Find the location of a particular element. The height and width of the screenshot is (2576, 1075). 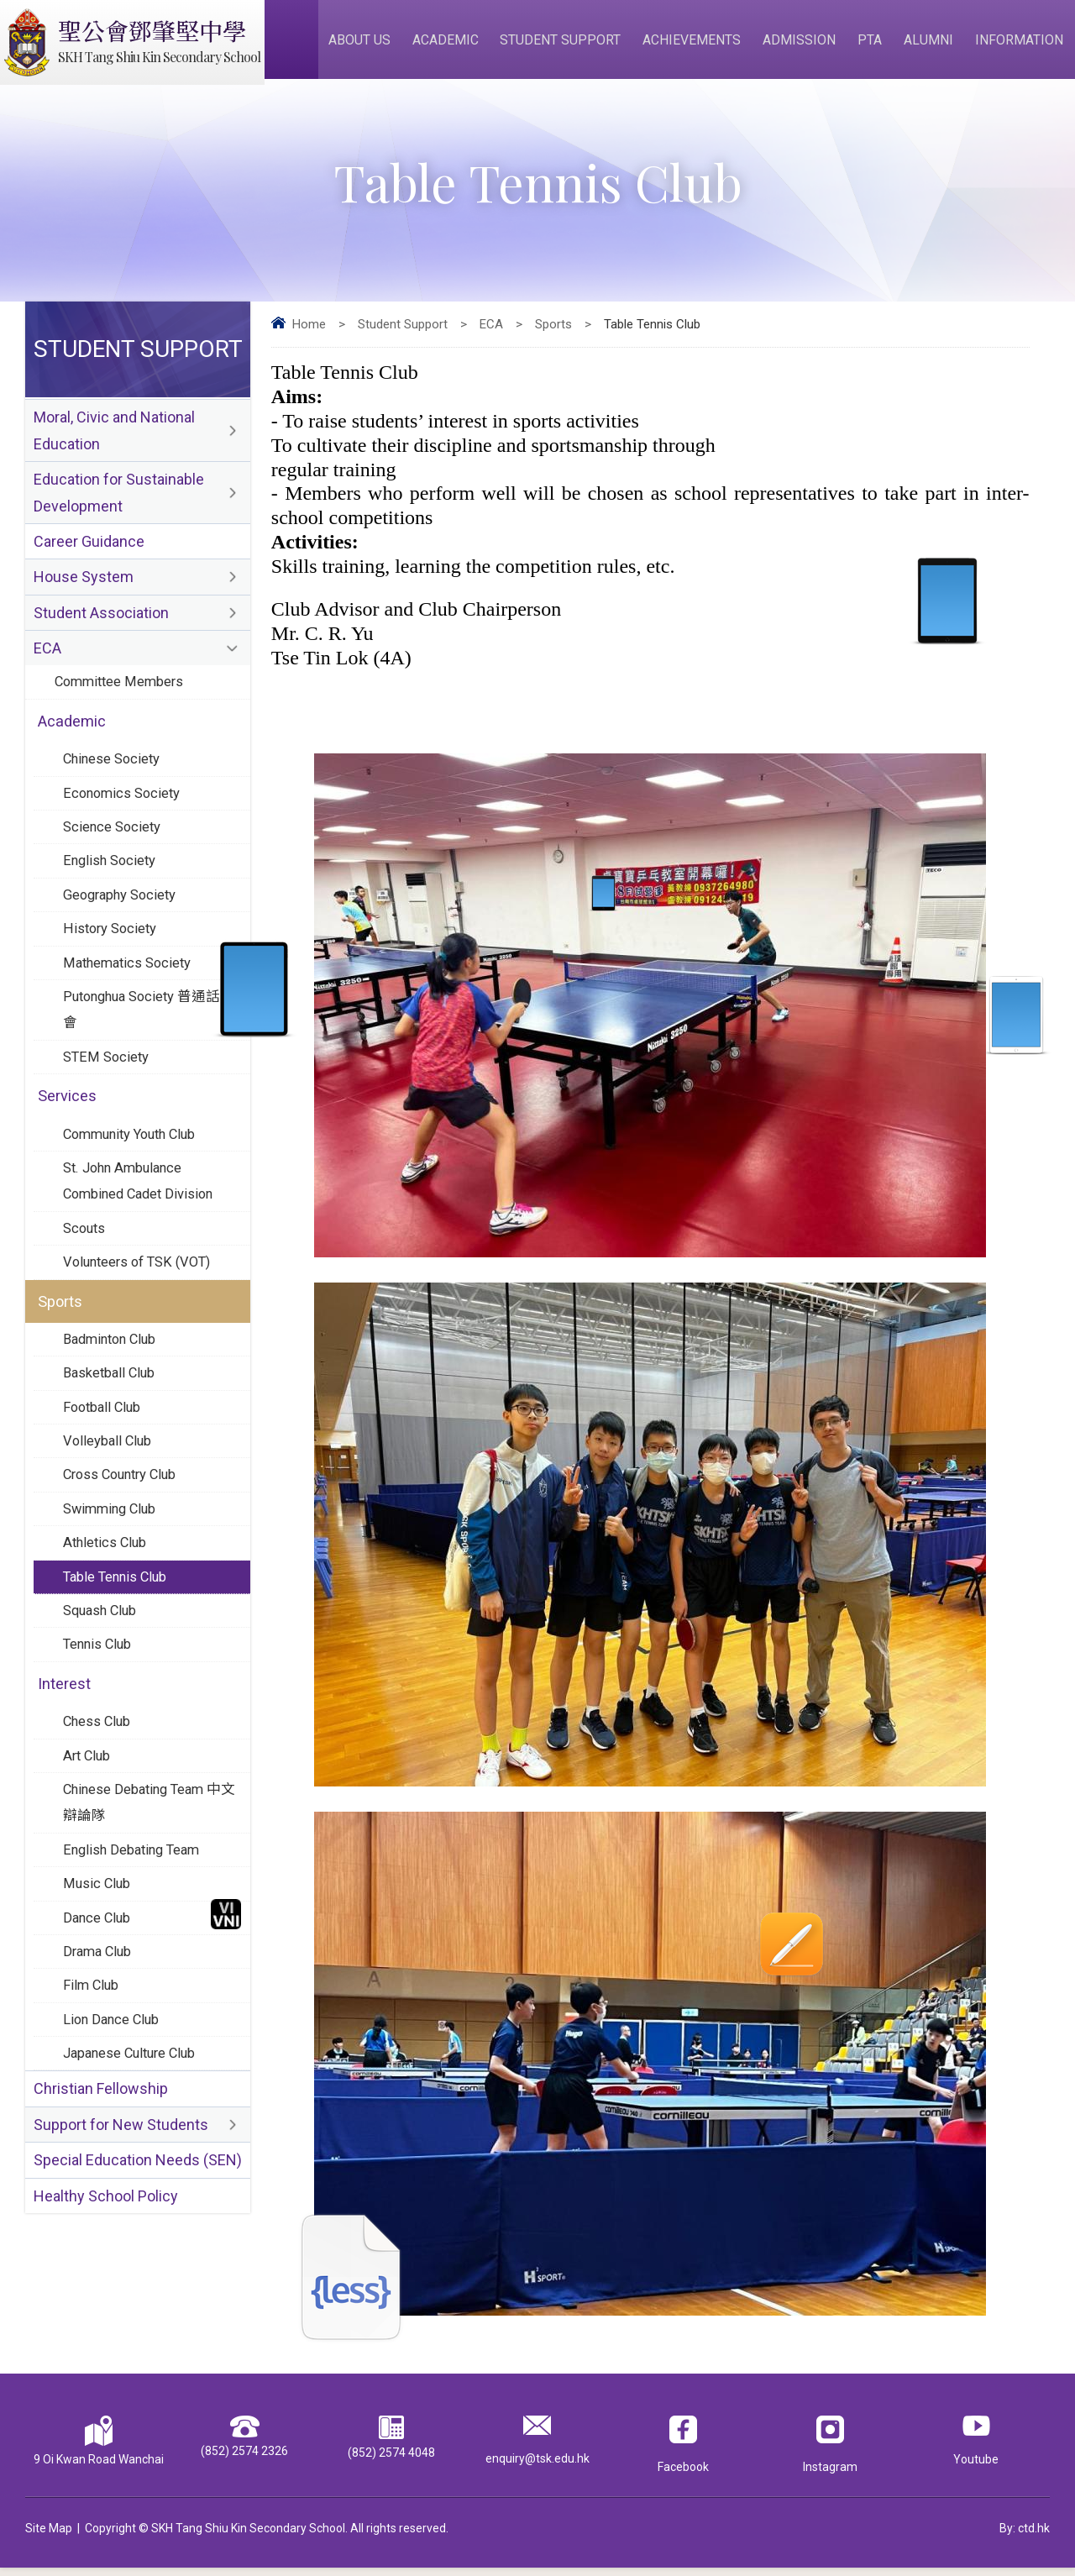

a LESS stylesheet file is located at coordinates (351, 2277).